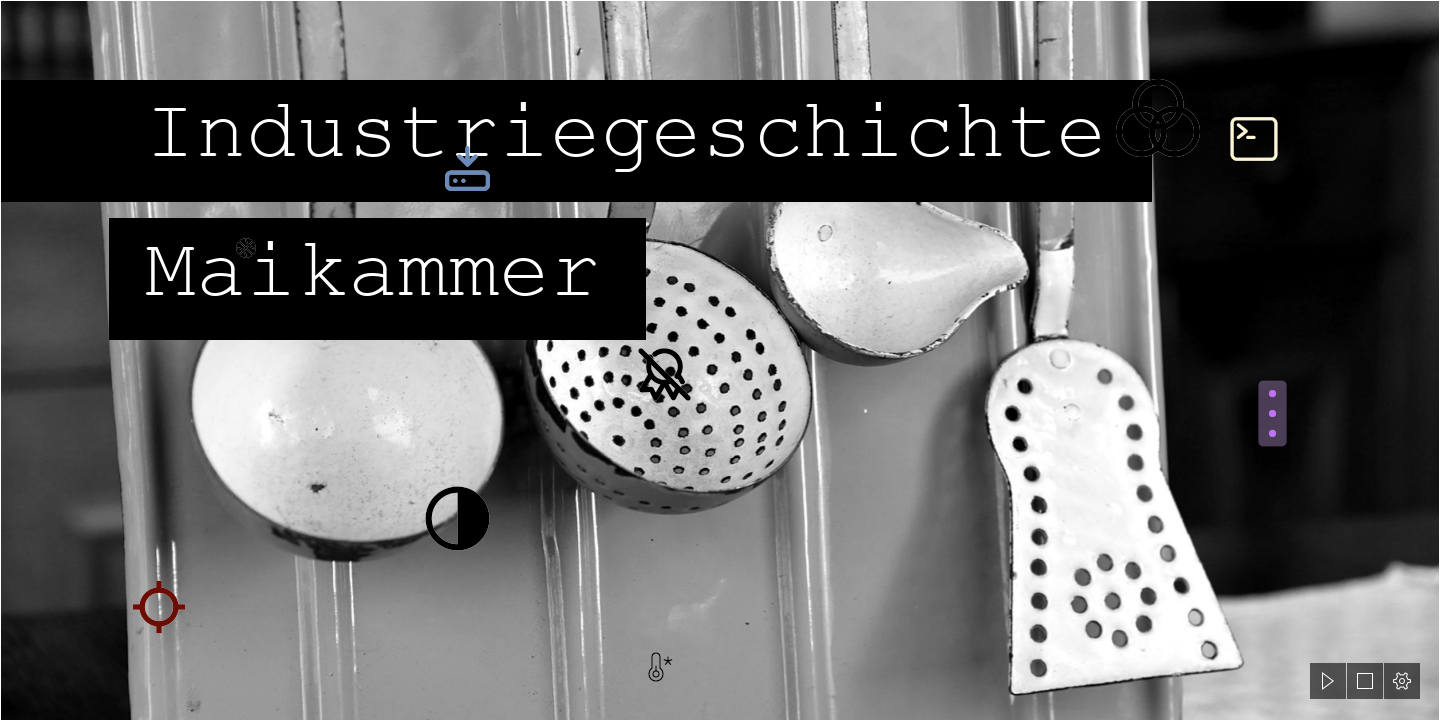 The height and width of the screenshot is (720, 1440). Describe the element at coordinates (457, 518) in the screenshot. I see `adjust display contrast settings` at that location.